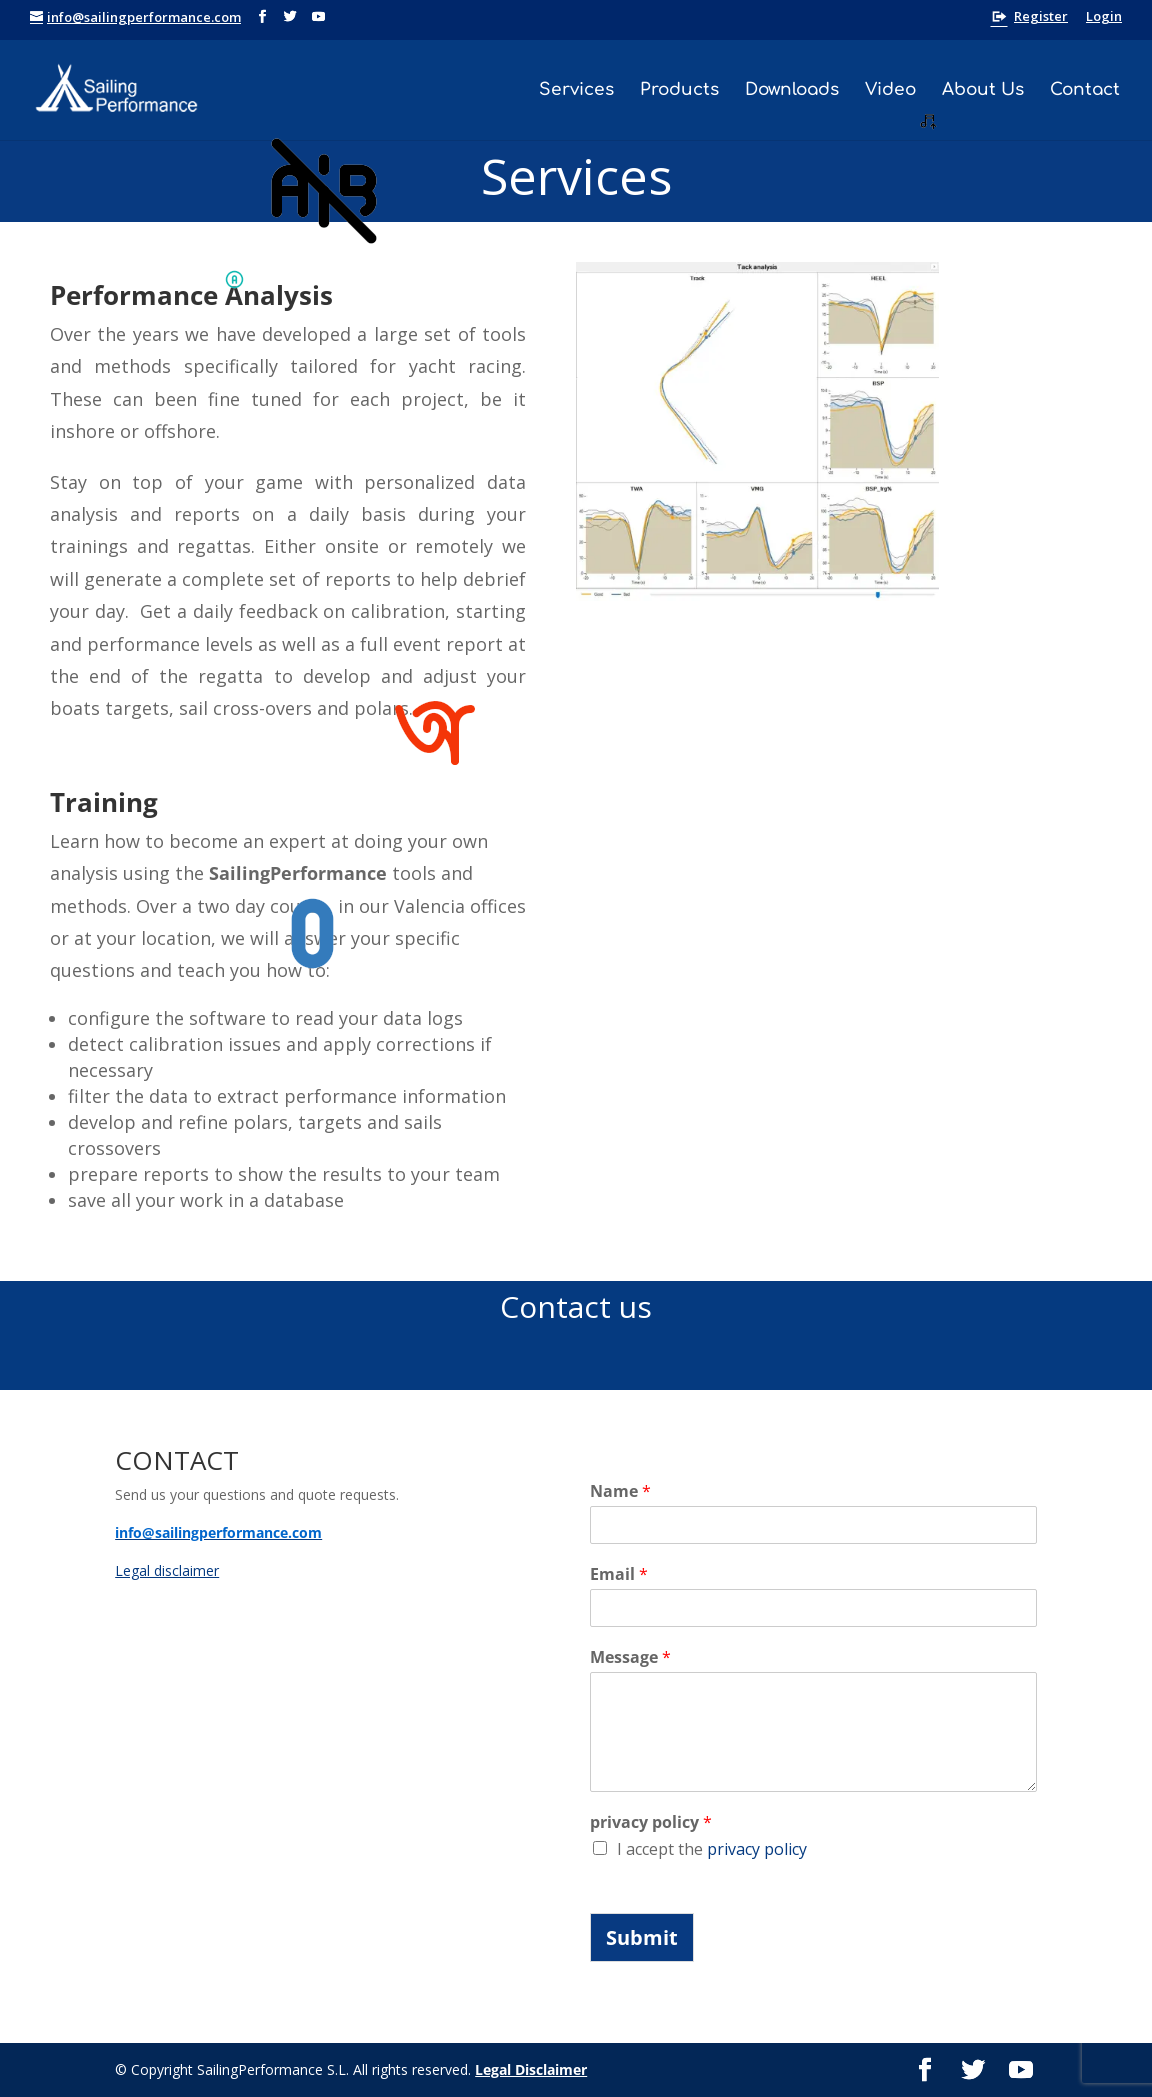 The image size is (1152, 2097). Describe the element at coordinates (312, 933) in the screenshot. I see `indicates a lowercase letter "o" for text formatting` at that location.